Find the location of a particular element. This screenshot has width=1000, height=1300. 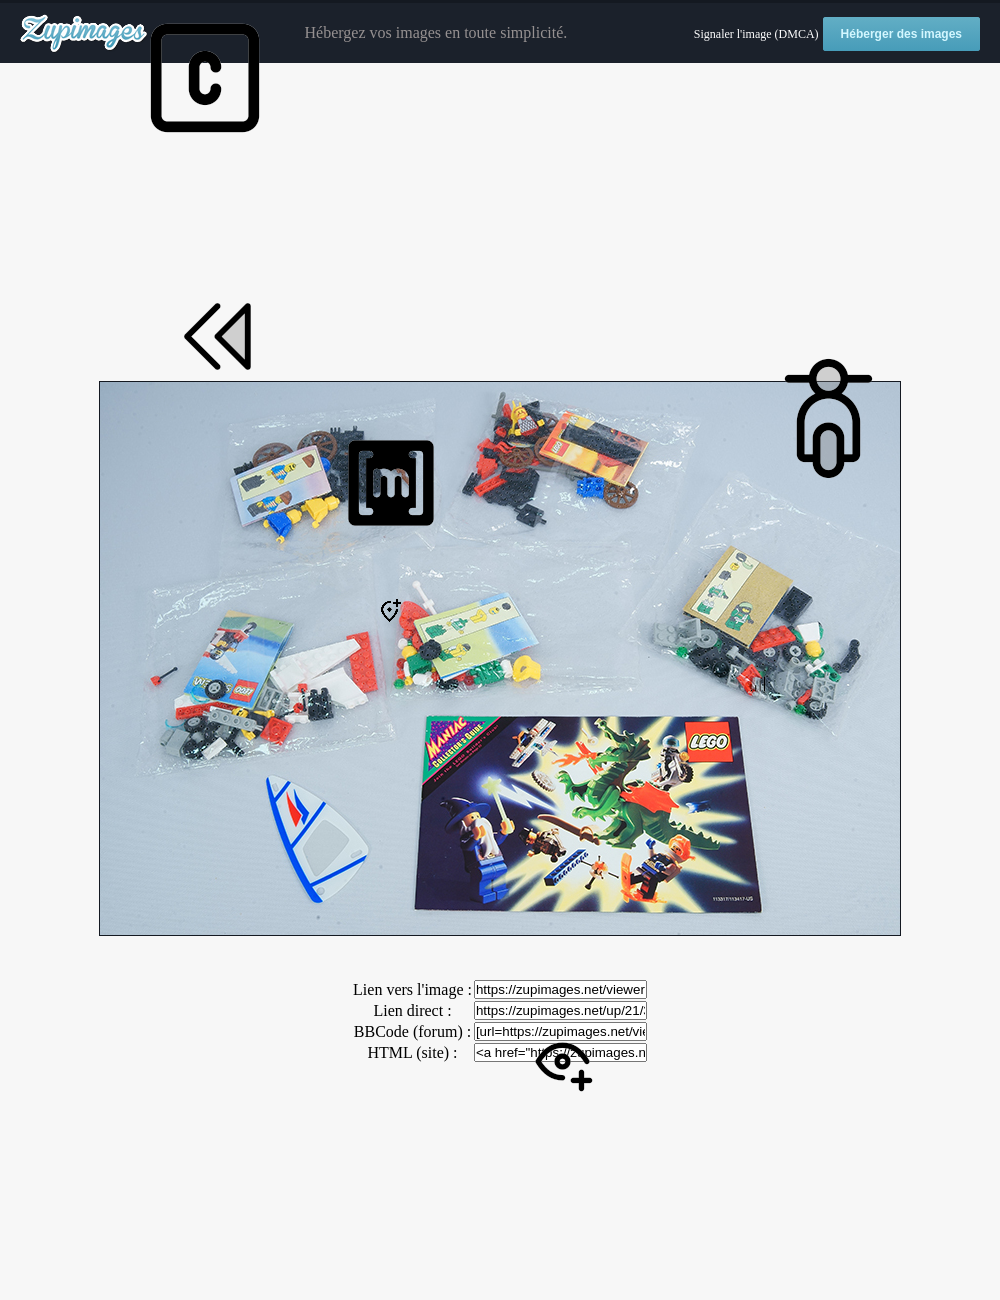

go back to the beginning is located at coordinates (220, 336).